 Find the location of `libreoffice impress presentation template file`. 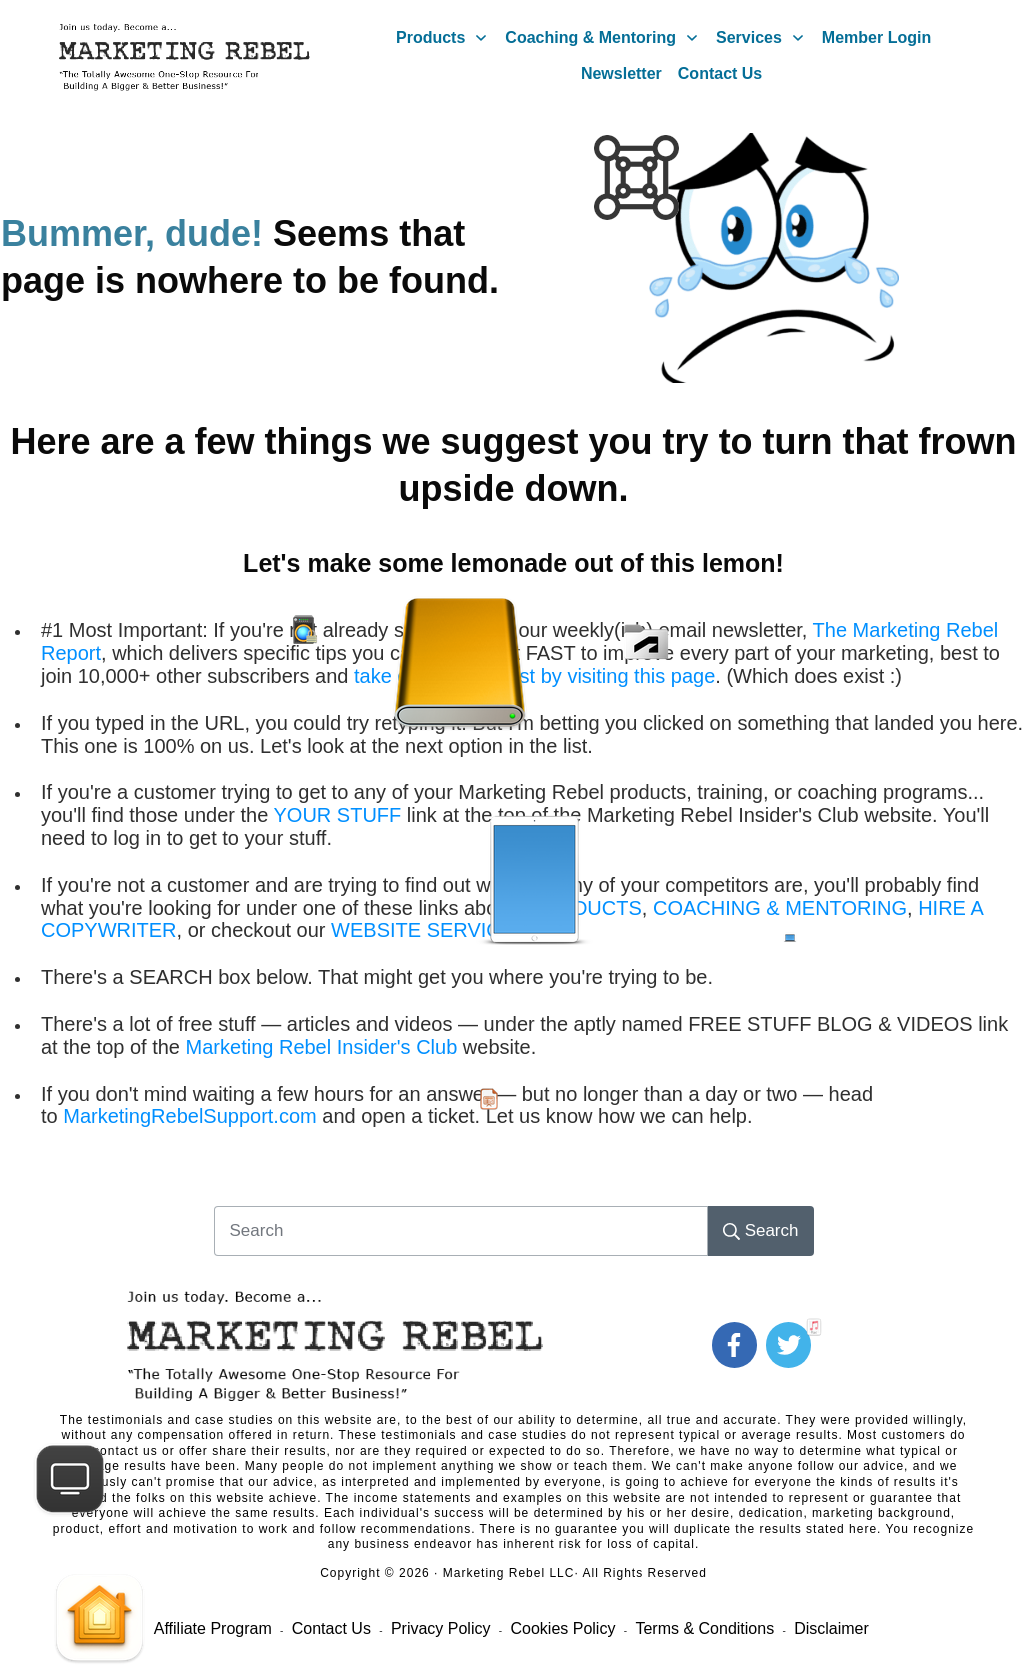

libreoffice impress presentation template file is located at coordinates (489, 1099).